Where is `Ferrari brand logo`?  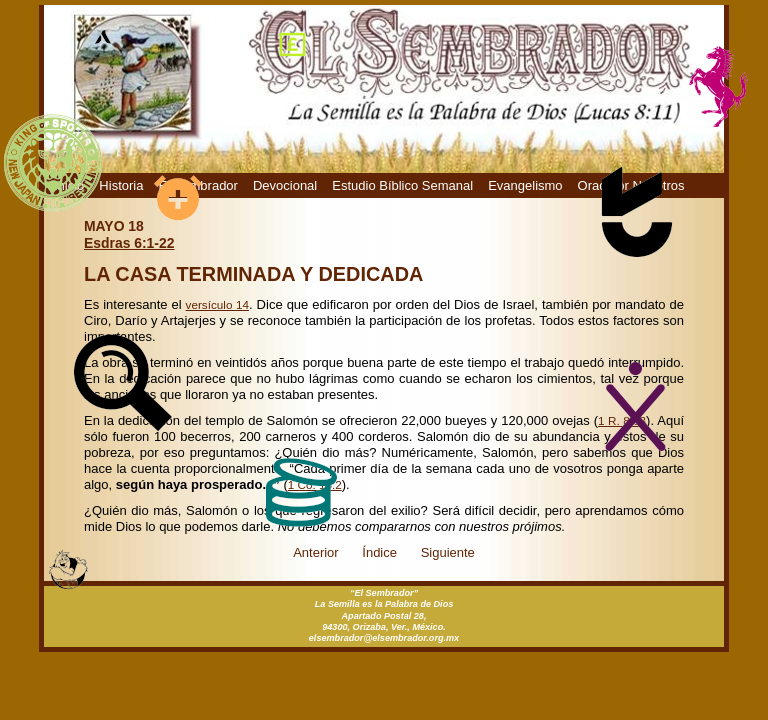
Ferrari brand logo is located at coordinates (718, 86).